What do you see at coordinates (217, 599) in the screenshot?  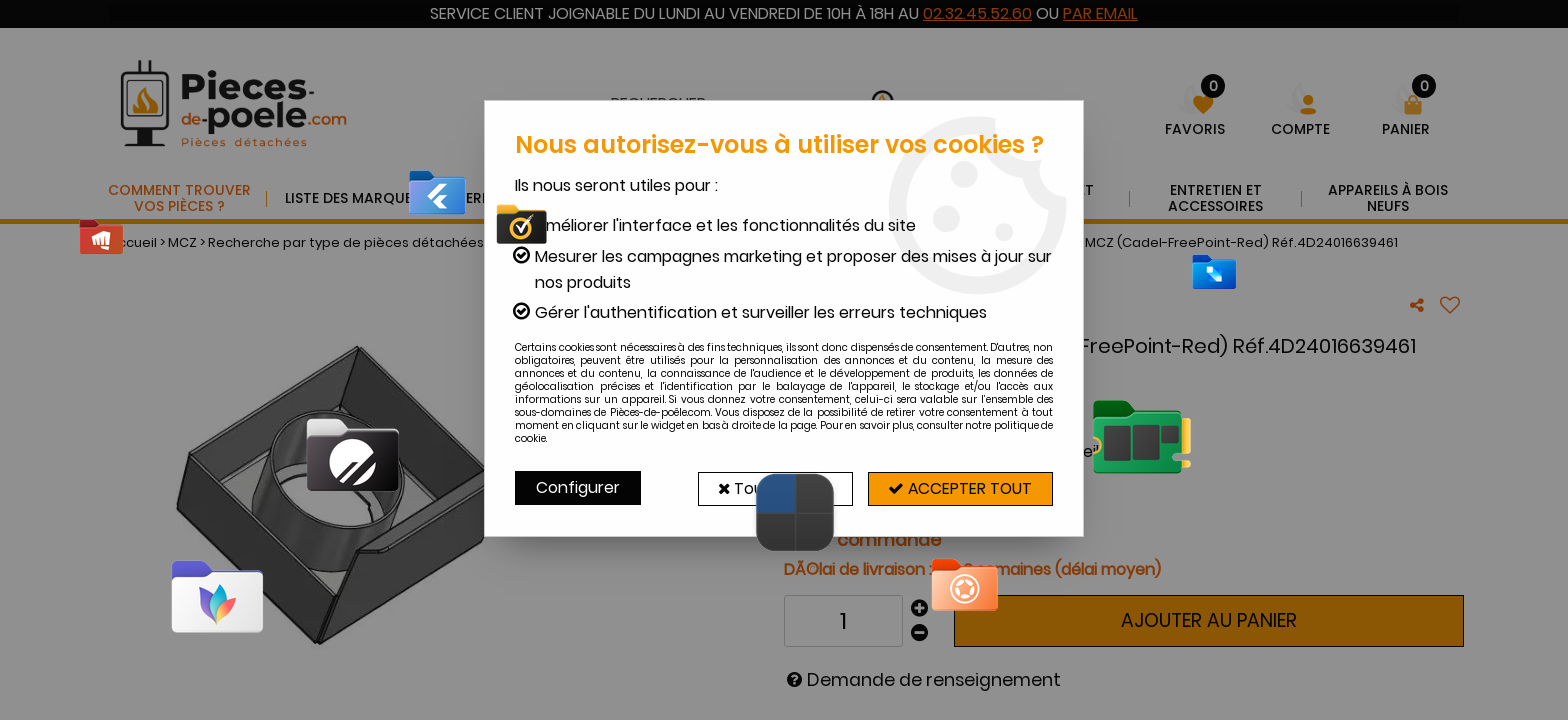 I see `open mindnode documents folder` at bounding box center [217, 599].